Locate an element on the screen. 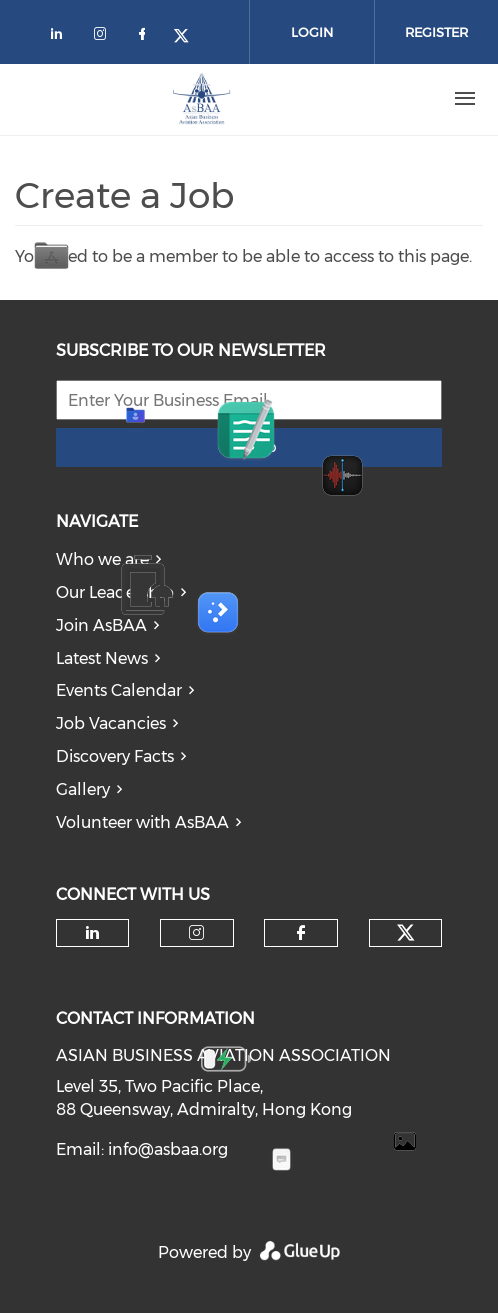  open voice memos app is located at coordinates (342, 475).